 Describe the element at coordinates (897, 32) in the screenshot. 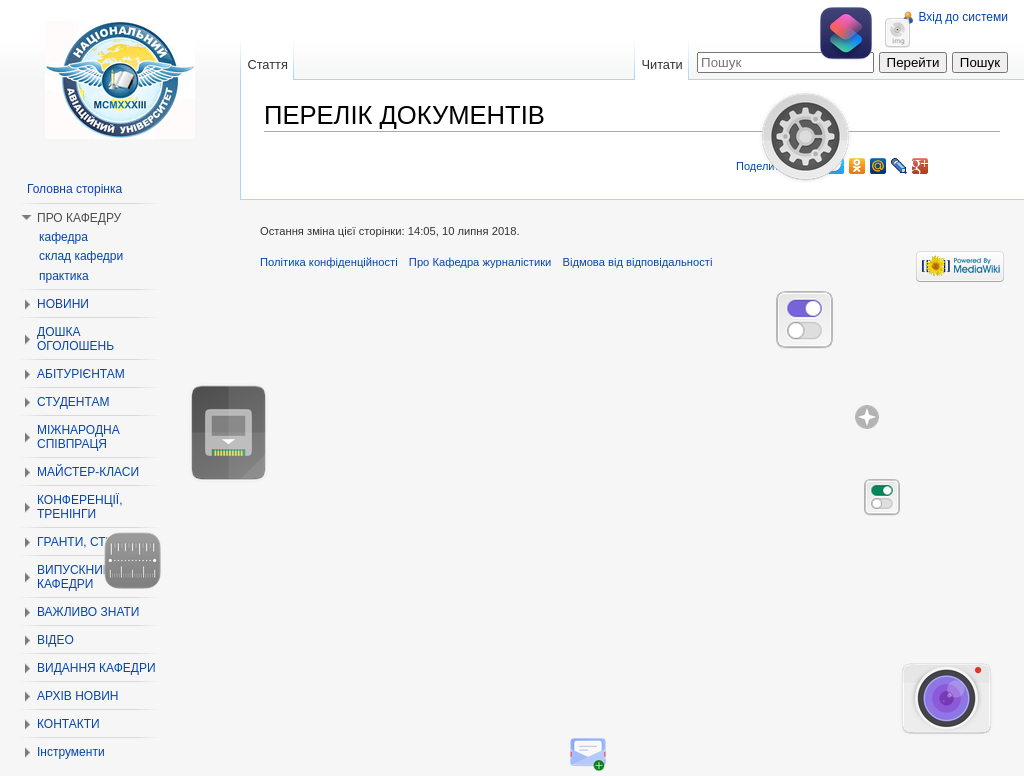

I see `a raw disk image file` at that location.